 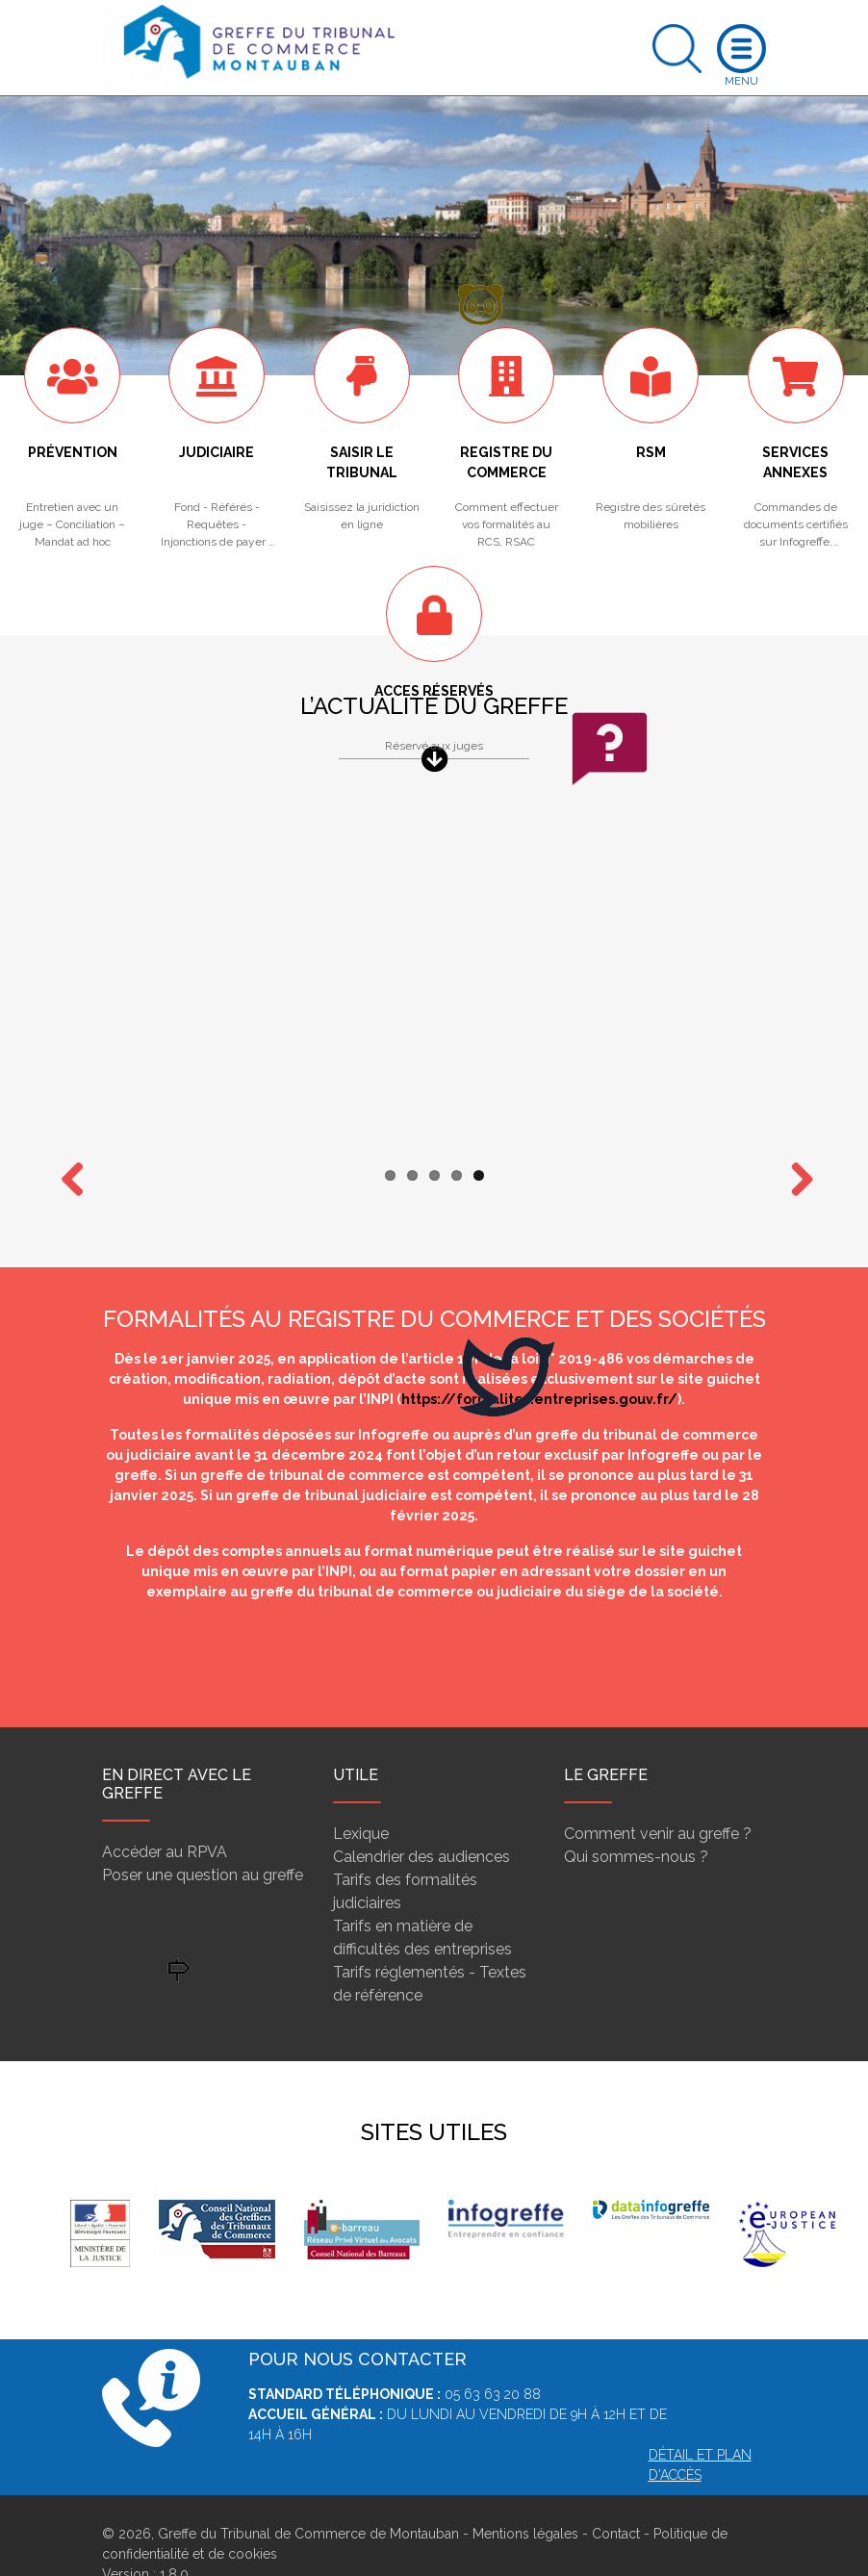 What do you see at coordinates (178, 1970) in the screenshot?
I see `get directions or navigate to a destination` at bounding box center [178, 1970].